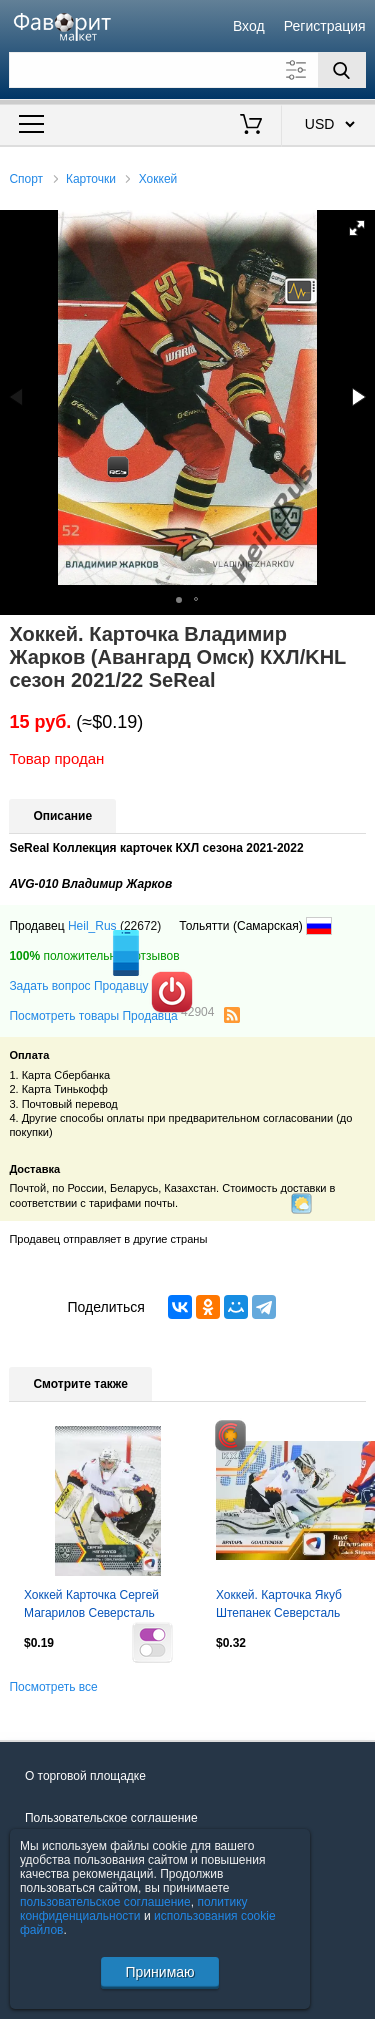 This screenshot has width=375, height=2019. I want to click on shut down or power off the device, so click(172, 992).